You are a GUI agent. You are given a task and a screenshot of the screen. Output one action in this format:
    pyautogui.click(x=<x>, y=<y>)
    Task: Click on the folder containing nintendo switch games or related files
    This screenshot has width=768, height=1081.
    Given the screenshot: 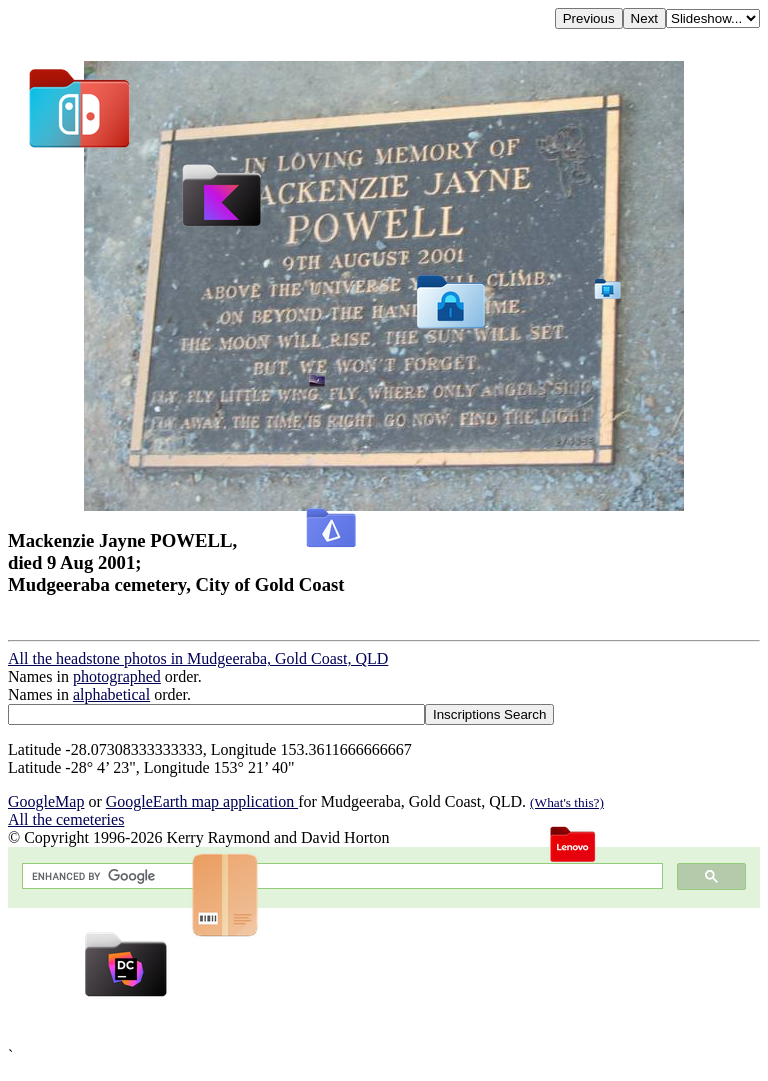 What is the action you would take?
    pyautogui.click(x=79, y=111)
    